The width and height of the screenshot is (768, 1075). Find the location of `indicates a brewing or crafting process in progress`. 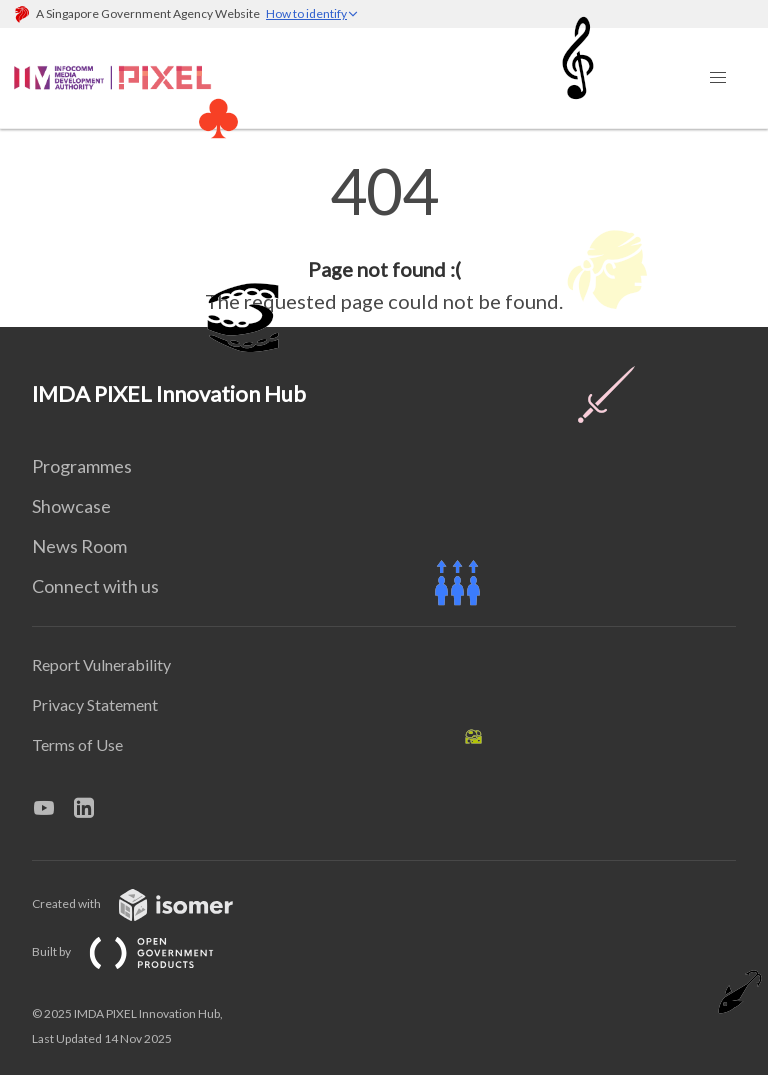

indicates a brewing or crafting process in progress is located at coordinates (473, 735).